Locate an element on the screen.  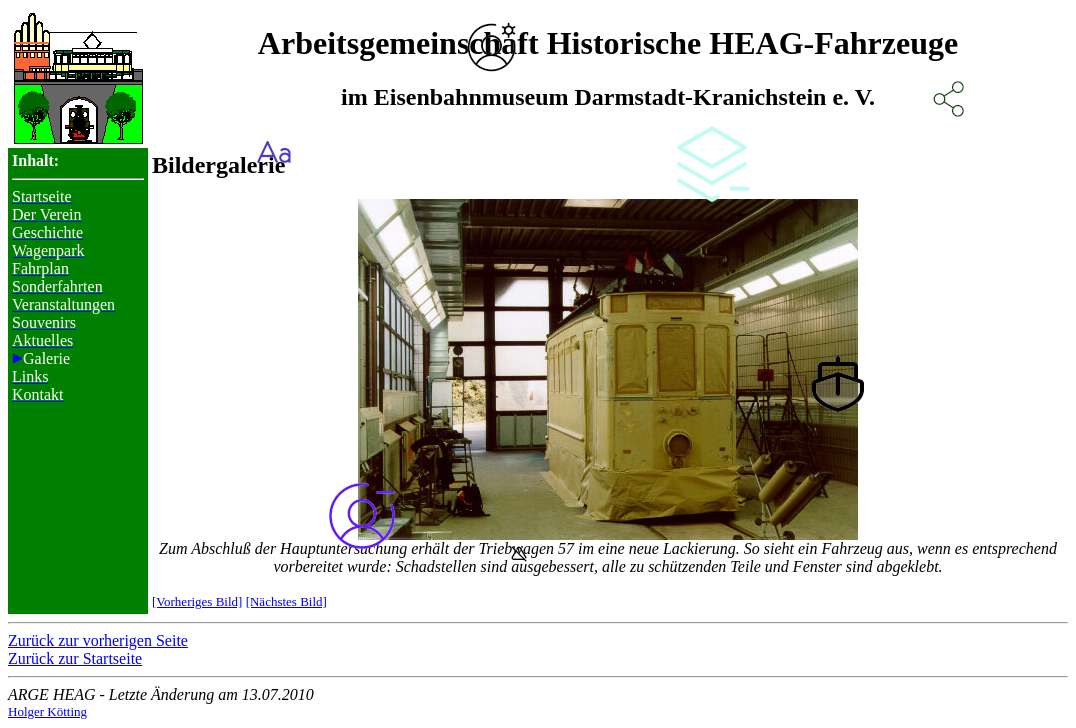
adjust font or text size settings is located at coordinates (274, 152).